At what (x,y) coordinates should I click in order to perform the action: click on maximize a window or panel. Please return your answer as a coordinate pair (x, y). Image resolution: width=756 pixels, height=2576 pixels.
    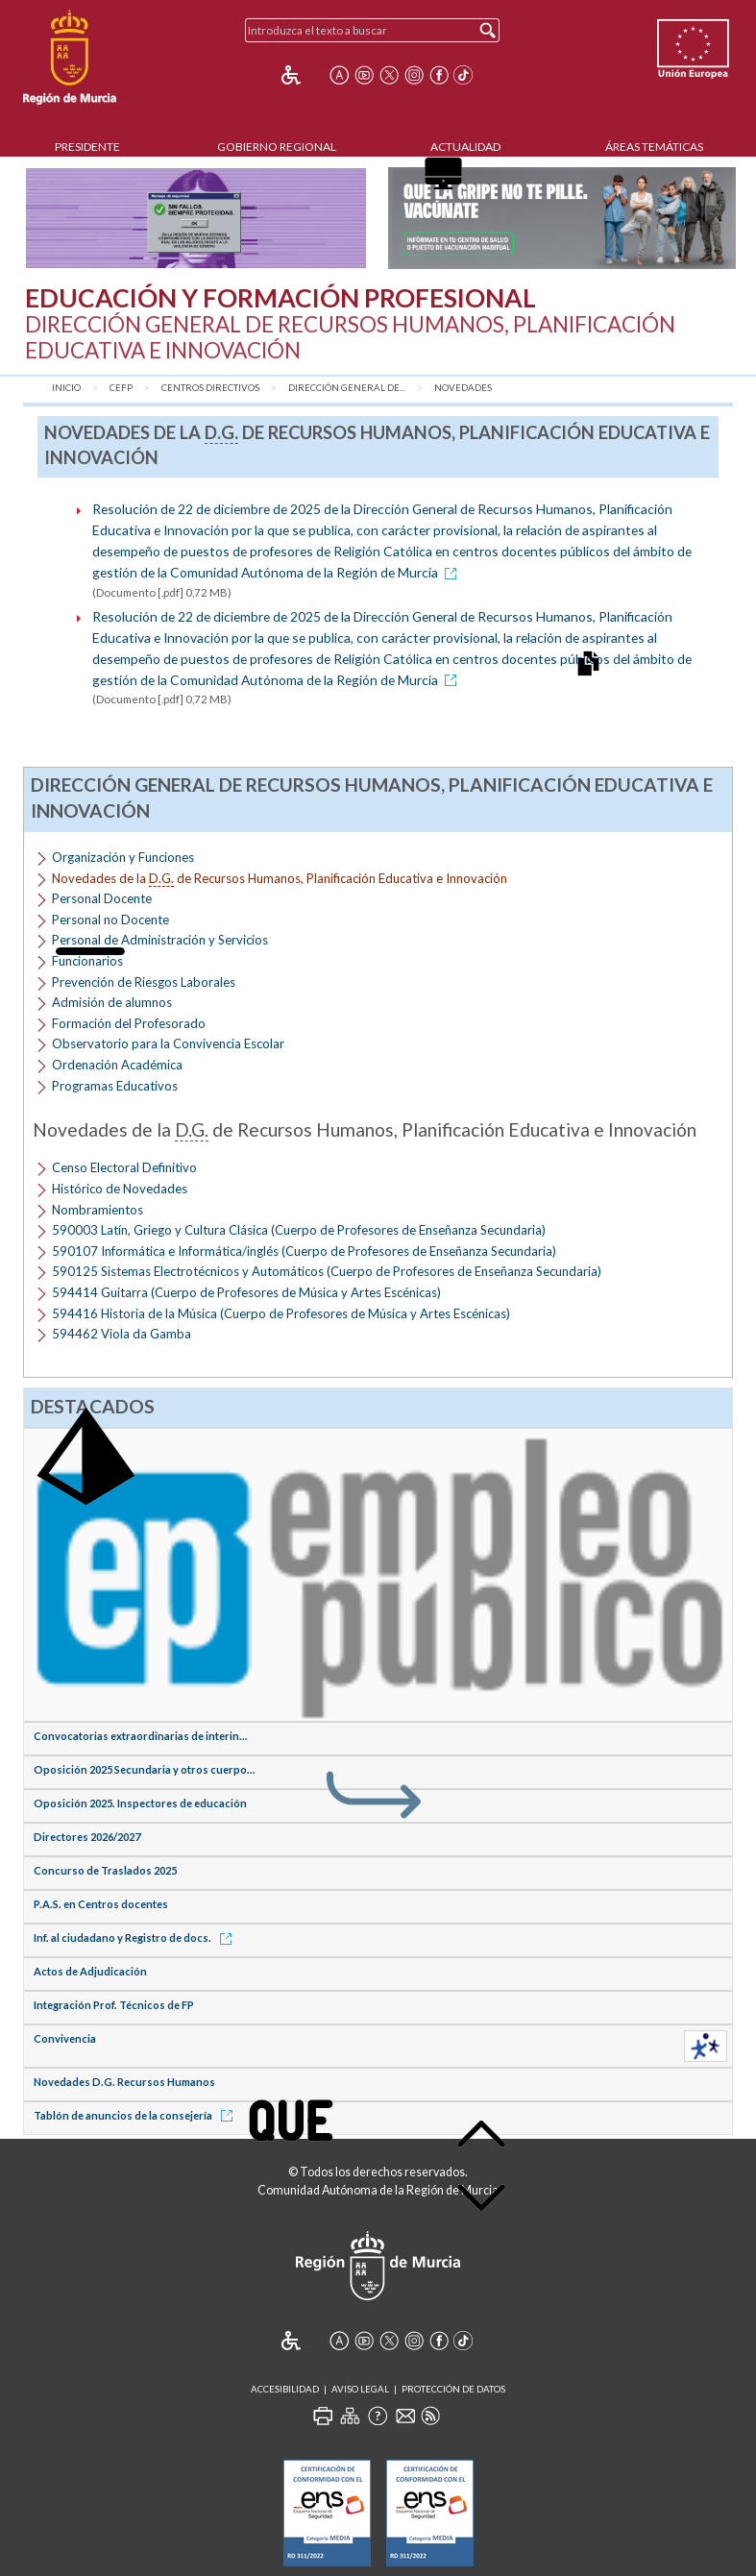
    Looking at the image, I should click on (90, 982).